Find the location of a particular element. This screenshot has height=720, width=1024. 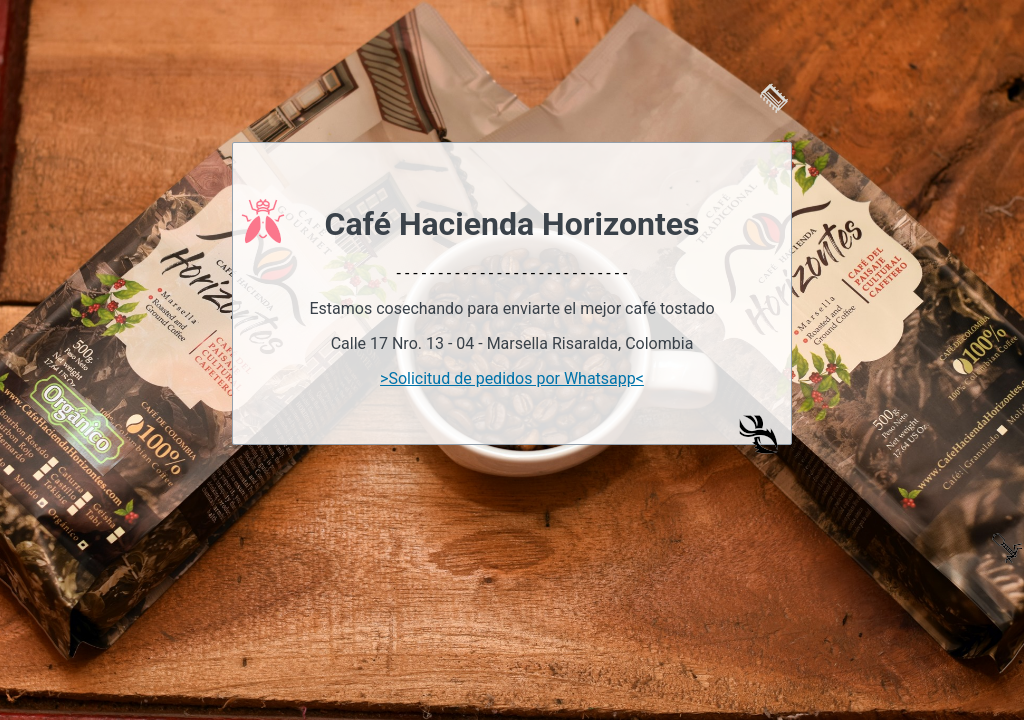

indicates a bug or pest-related feature in a game is located at coordinates (263, 221).